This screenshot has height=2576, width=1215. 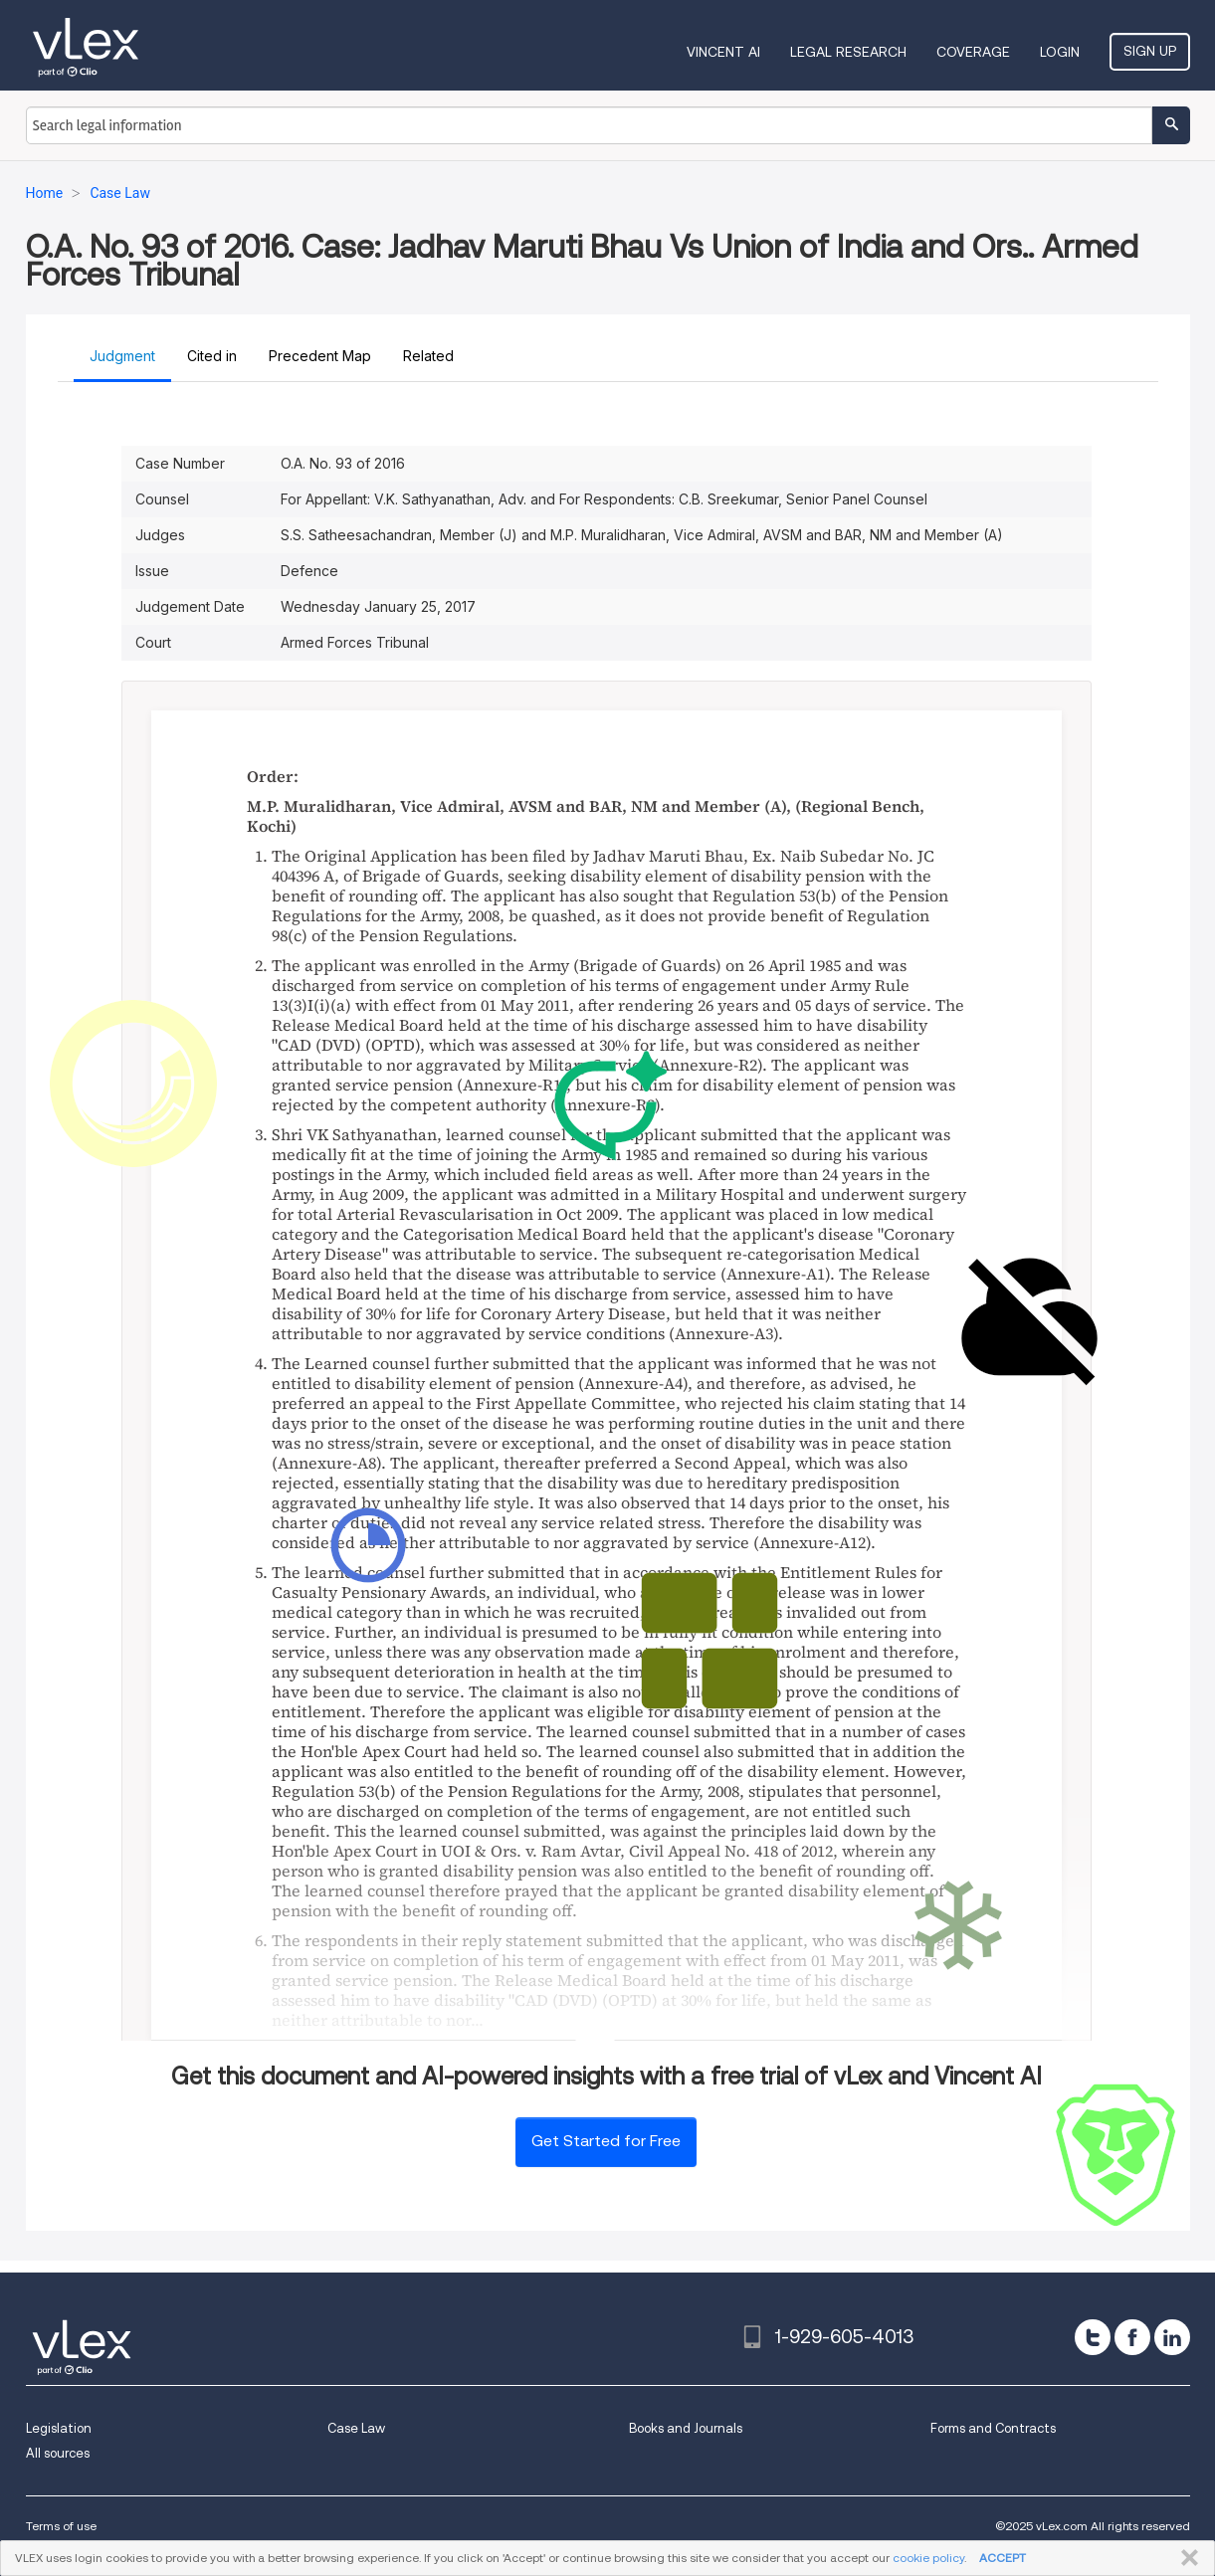 I want to click on indicates 25% progress or completion, so click(x=368, y=1545).